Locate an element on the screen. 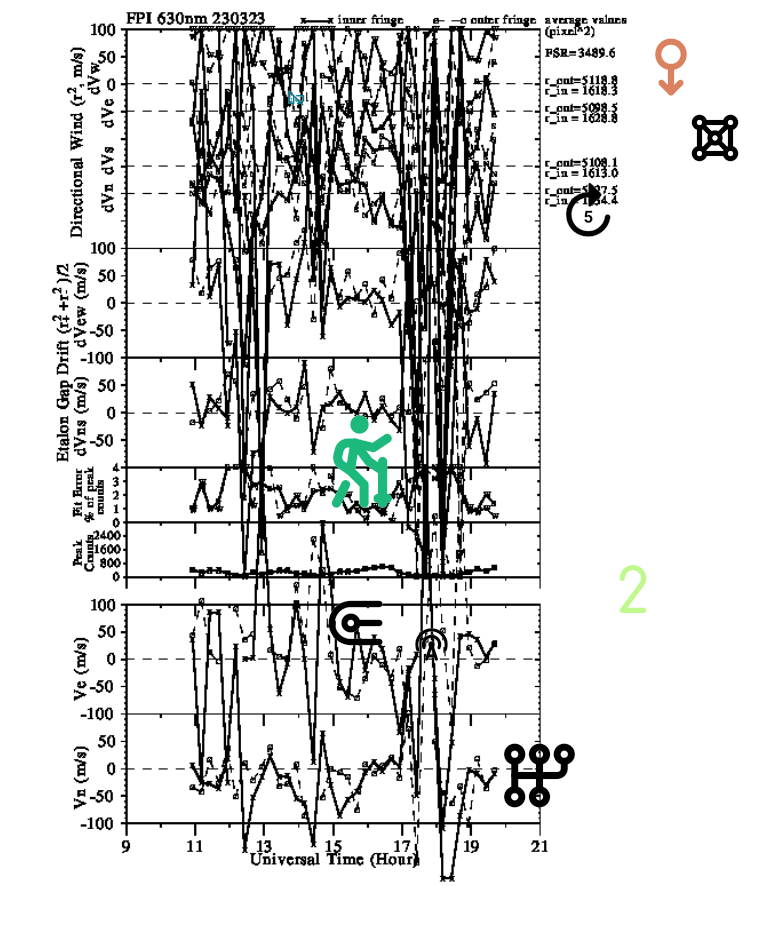 The image size is (768, 928). access hiking or trekking activities is located at coordinates (359, 461).